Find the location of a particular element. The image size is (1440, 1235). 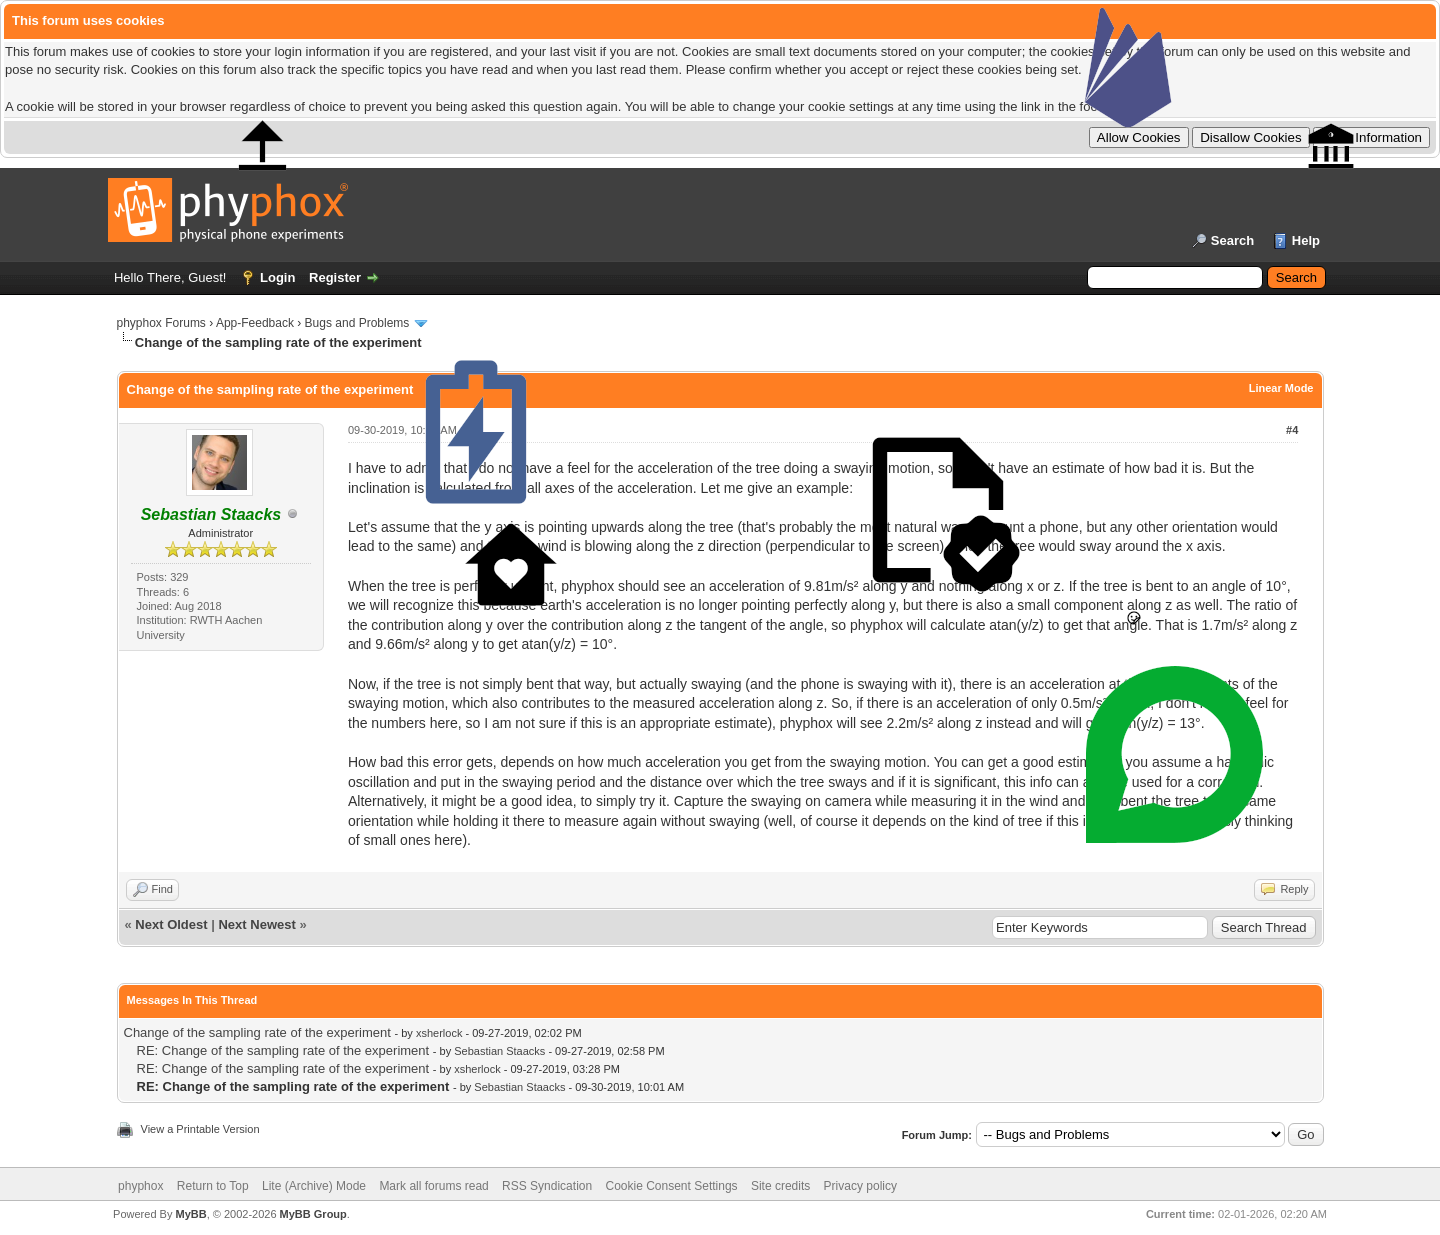

battery charging status indicator is located at coordinates (476, 432).